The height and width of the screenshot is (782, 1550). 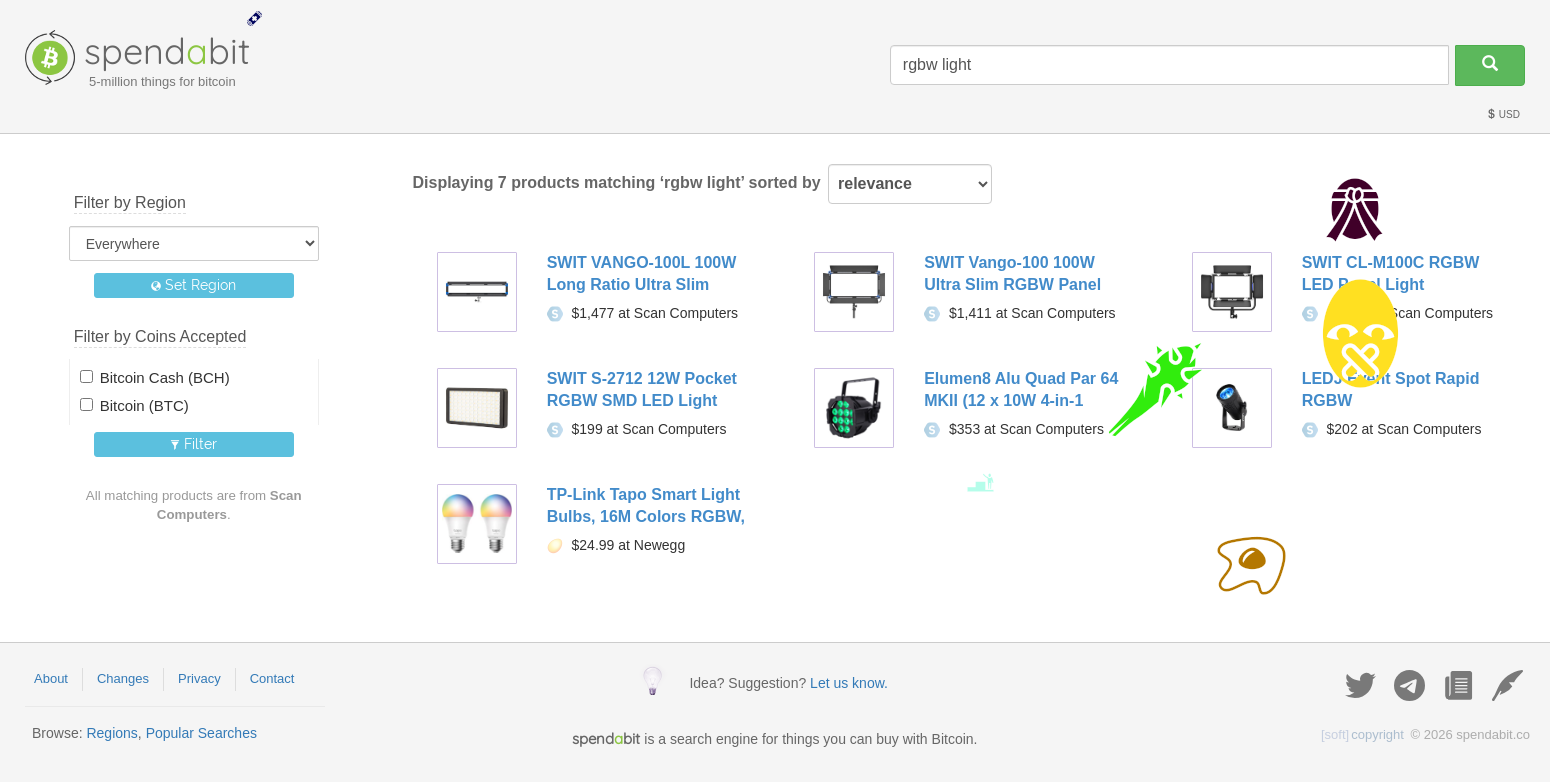 I want to click on equip a wooden club weapon, so click(x=1155, y=389).